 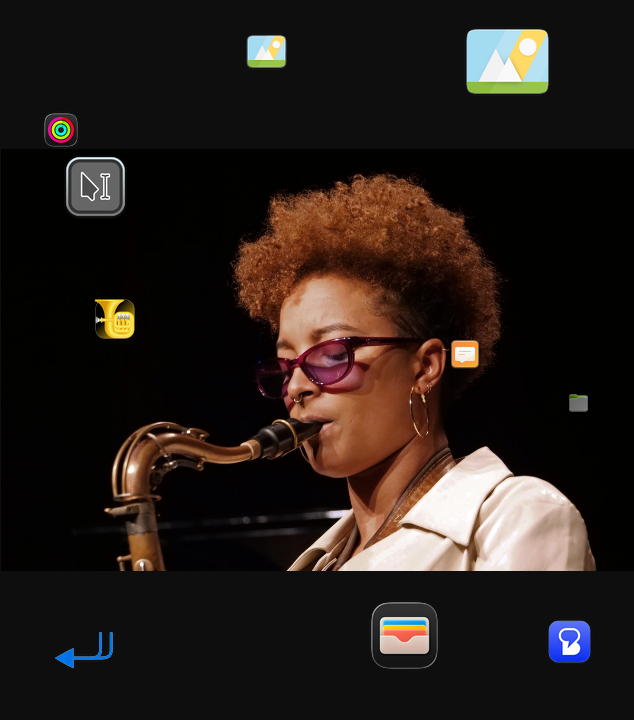 What do you see at coordinates (266, 51) in the screenshot?
I see `open the photos app` at bounding box center [266, 51].